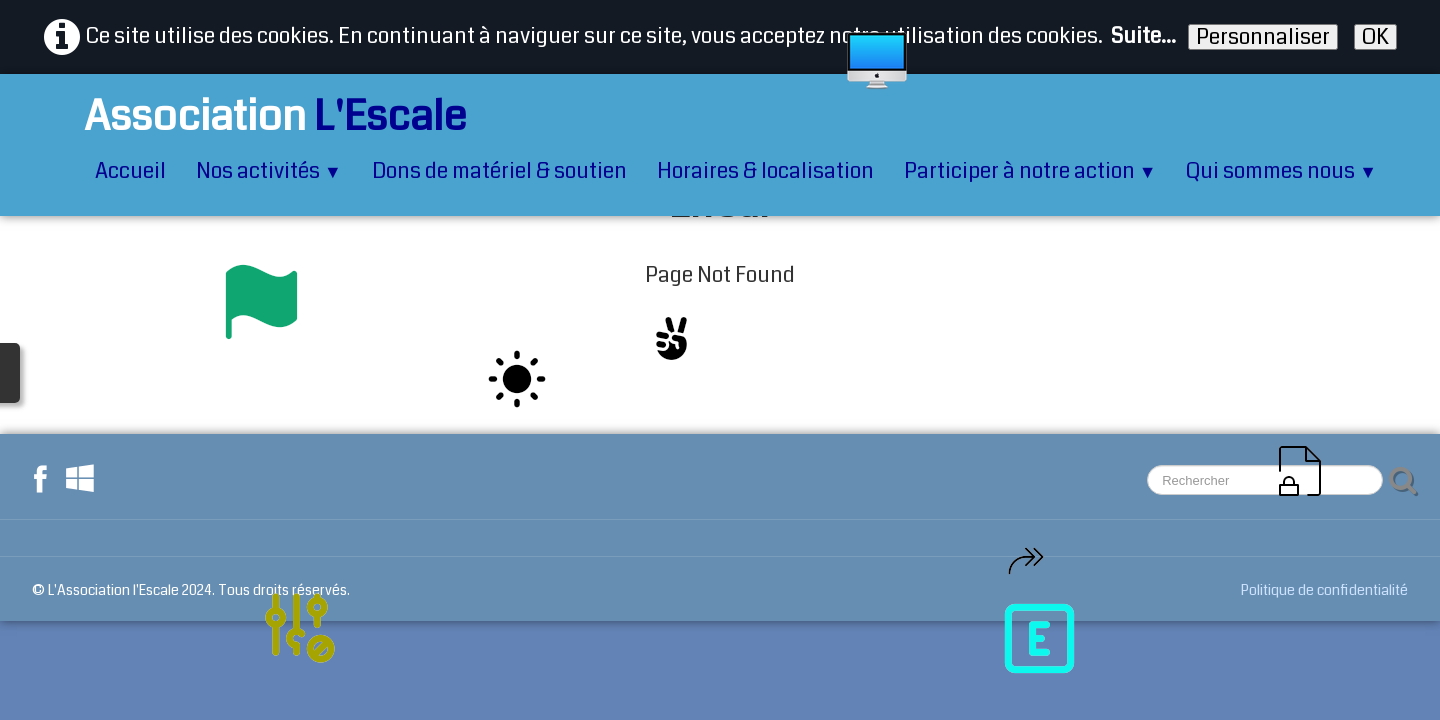  Describe the element at coordinates (671, 338) in the screenshot. I see `send a peace sign or friendly gesture` at that location.